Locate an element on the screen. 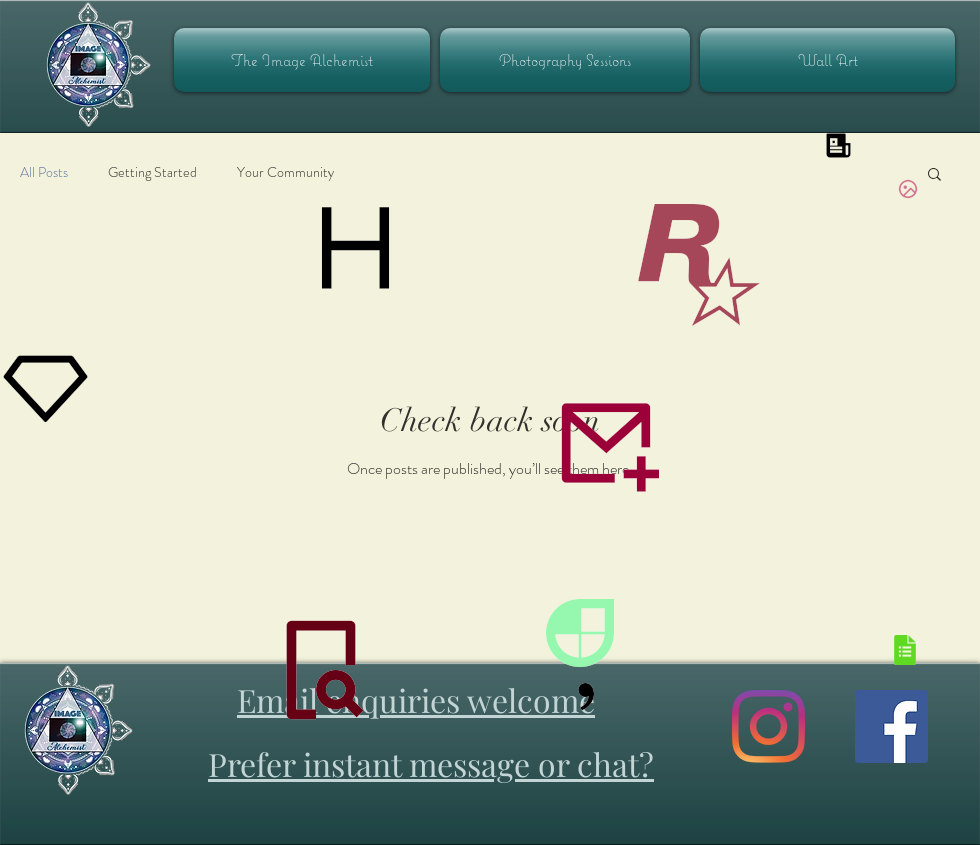  indicates VIP or premium membership status is located at coordinates (45, 387).